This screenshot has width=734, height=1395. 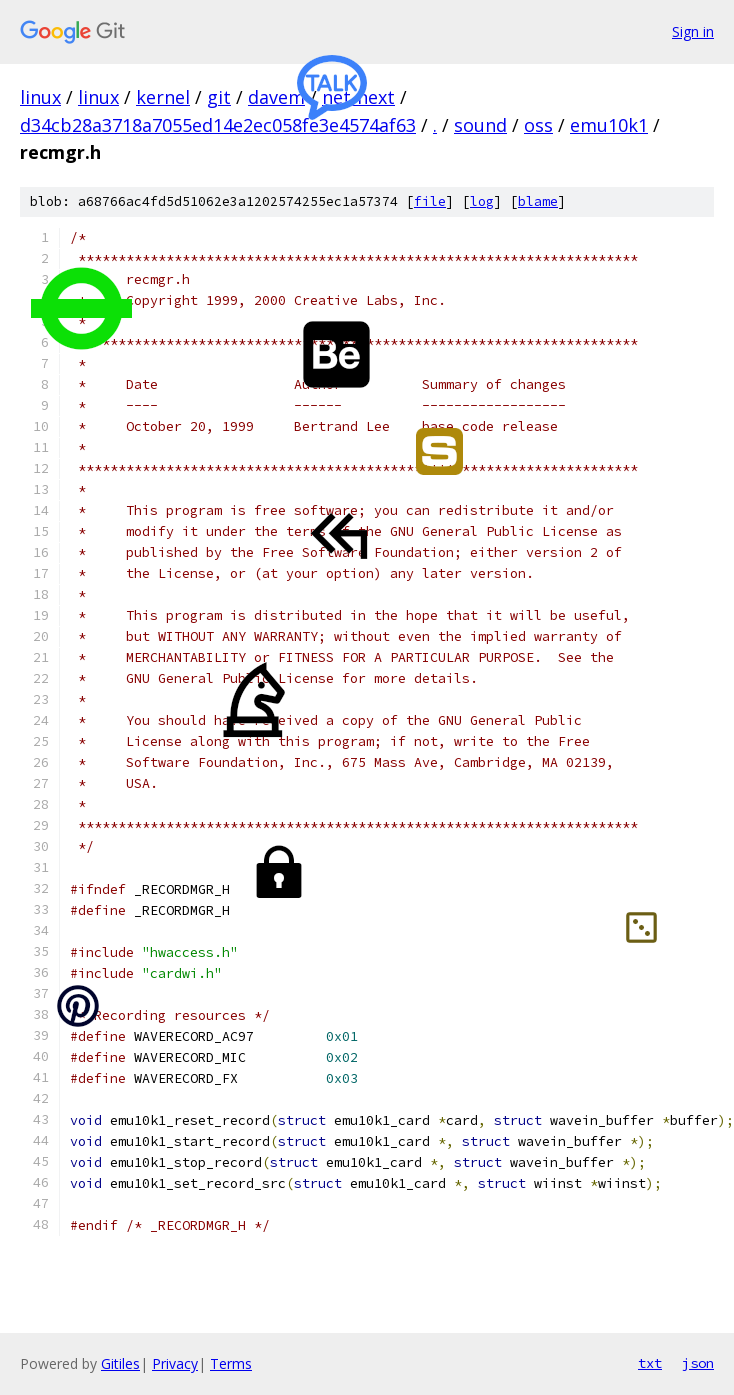 I want to click on play chess game, so click(x=254, y=702).